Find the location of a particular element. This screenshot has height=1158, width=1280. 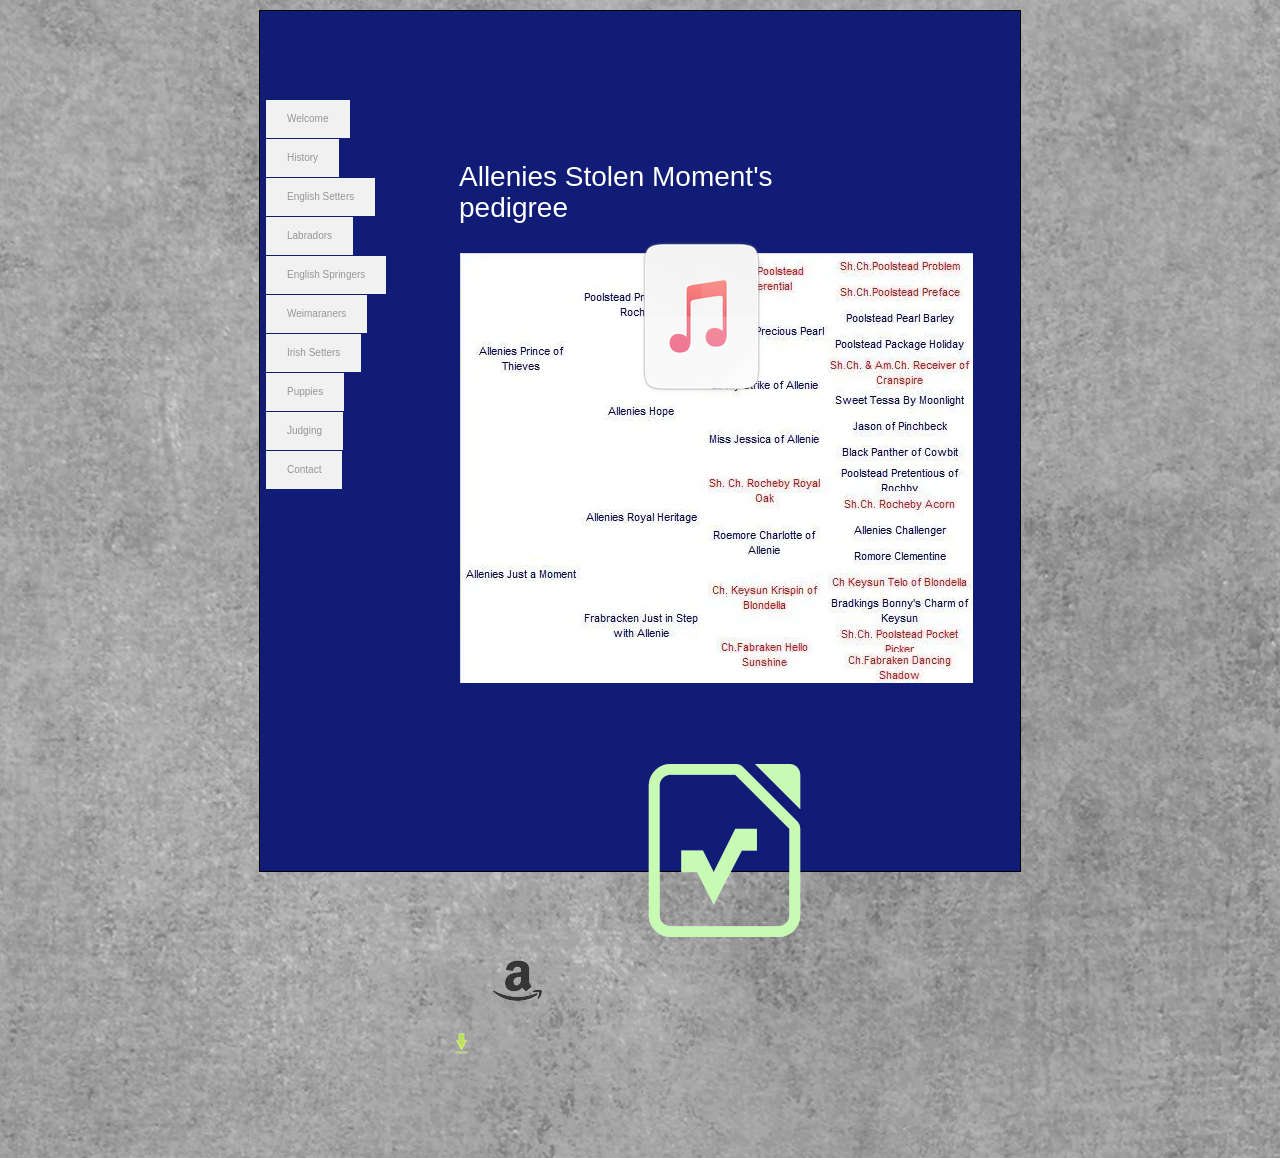

an audio file type indicator is located at coordinates (701, 316).